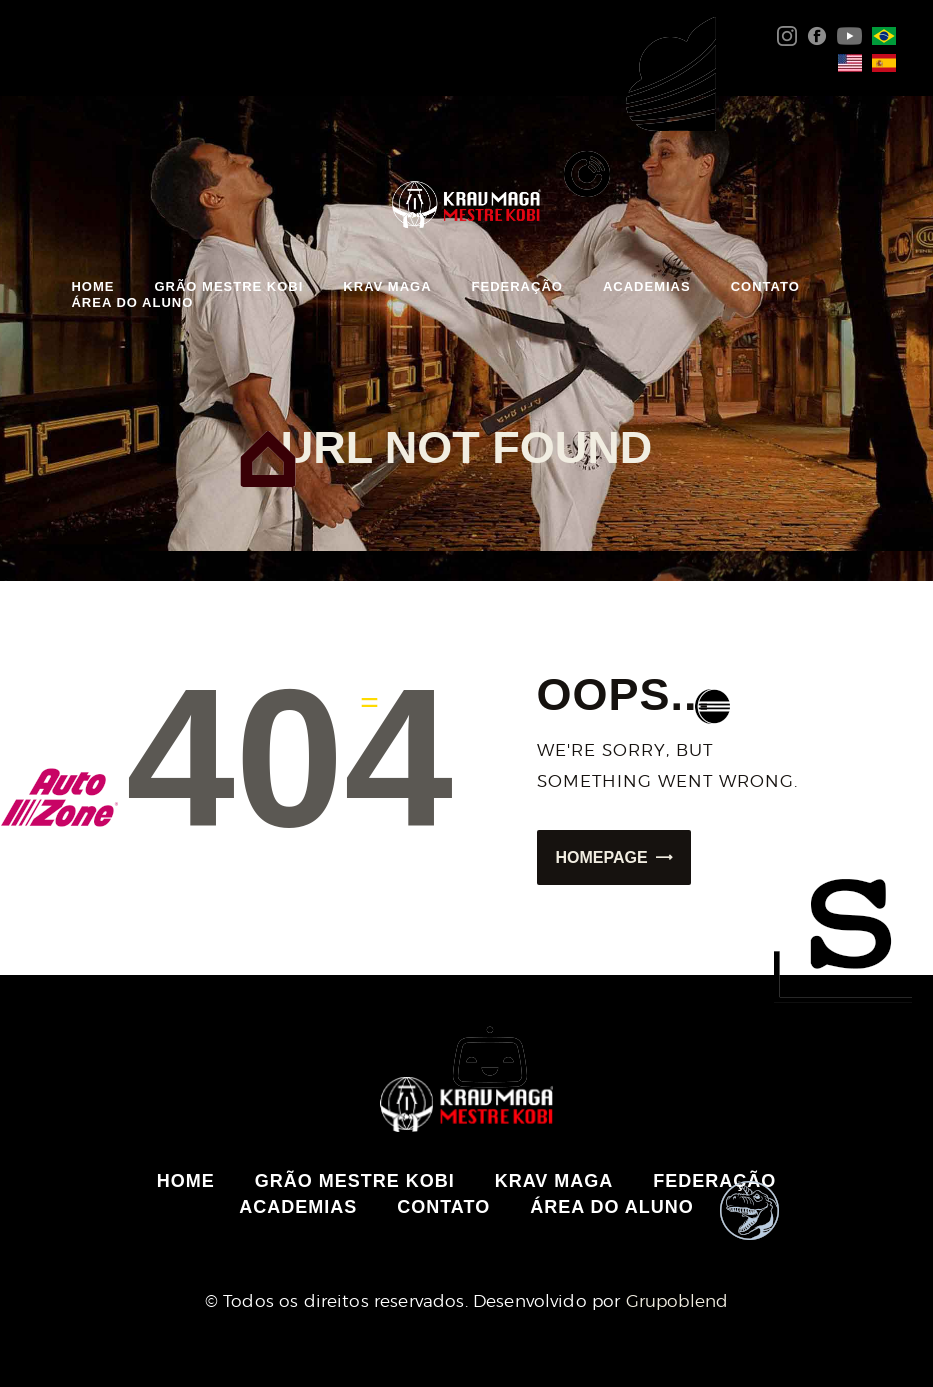  What do you see at coordinates (712, 706) in the screenshot?
I see `open Eclipse IDE application` at bounding box center [712, 706].